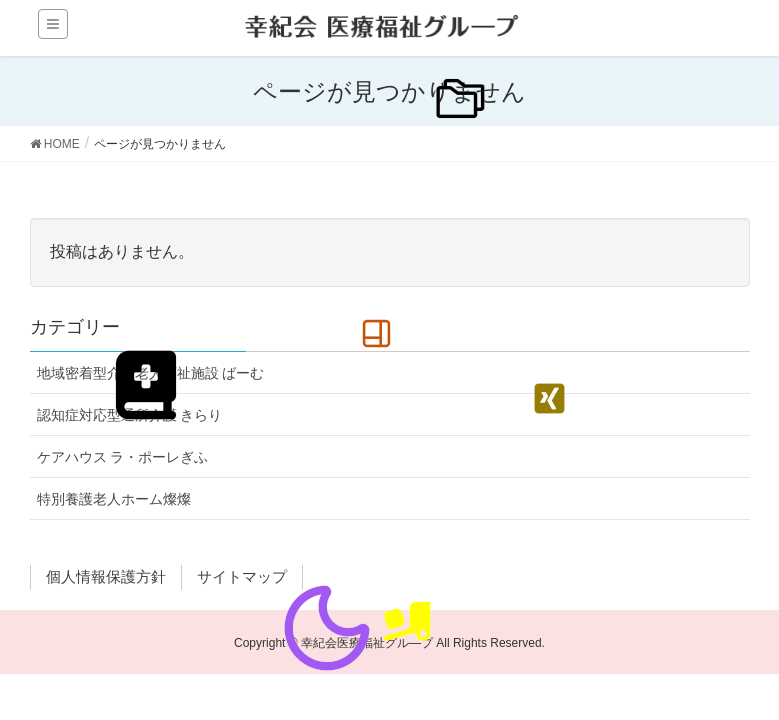 The height and width of the screenshot is (720, 779). Describe the element at coordinates (376, 333) in the screenshot. I see `toggle right and bottom panel layout` at that location.